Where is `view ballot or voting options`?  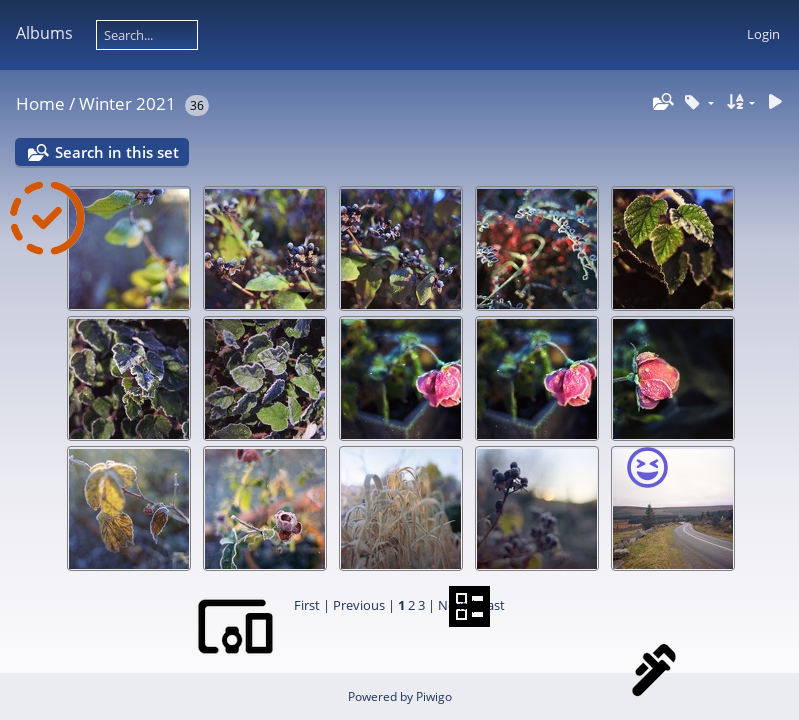
view ballot or voting options is located at coordinates (469, 606).